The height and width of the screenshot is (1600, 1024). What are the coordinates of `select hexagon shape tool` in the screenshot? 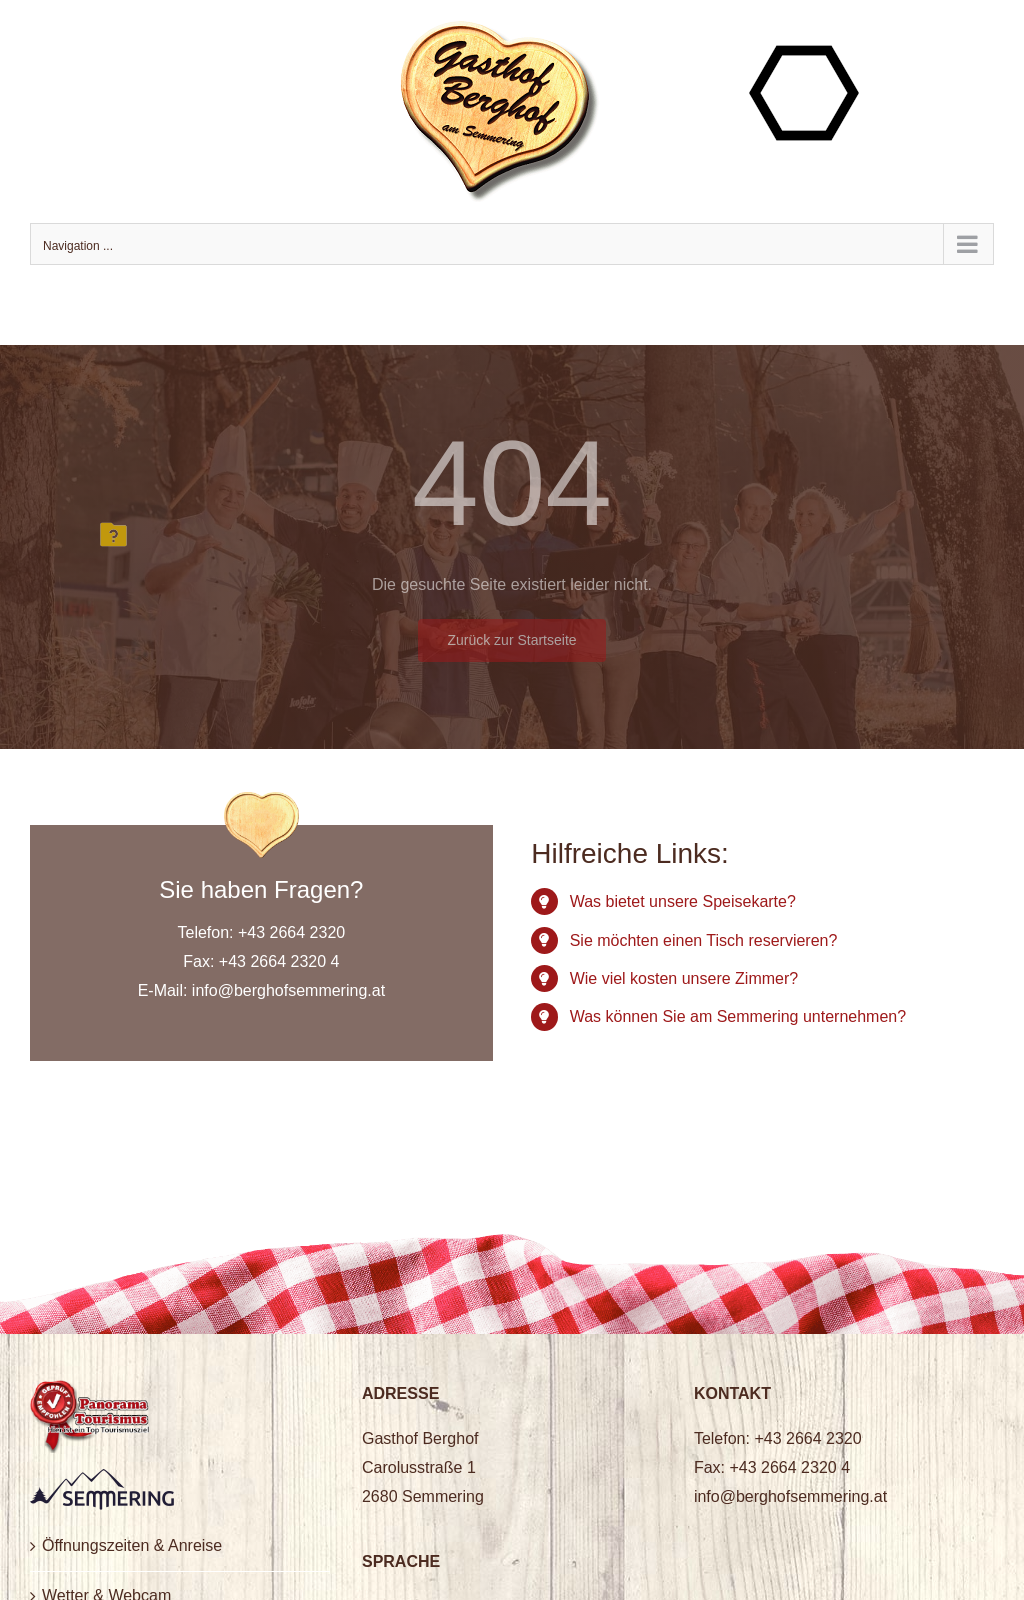 It's located at (804, 93).